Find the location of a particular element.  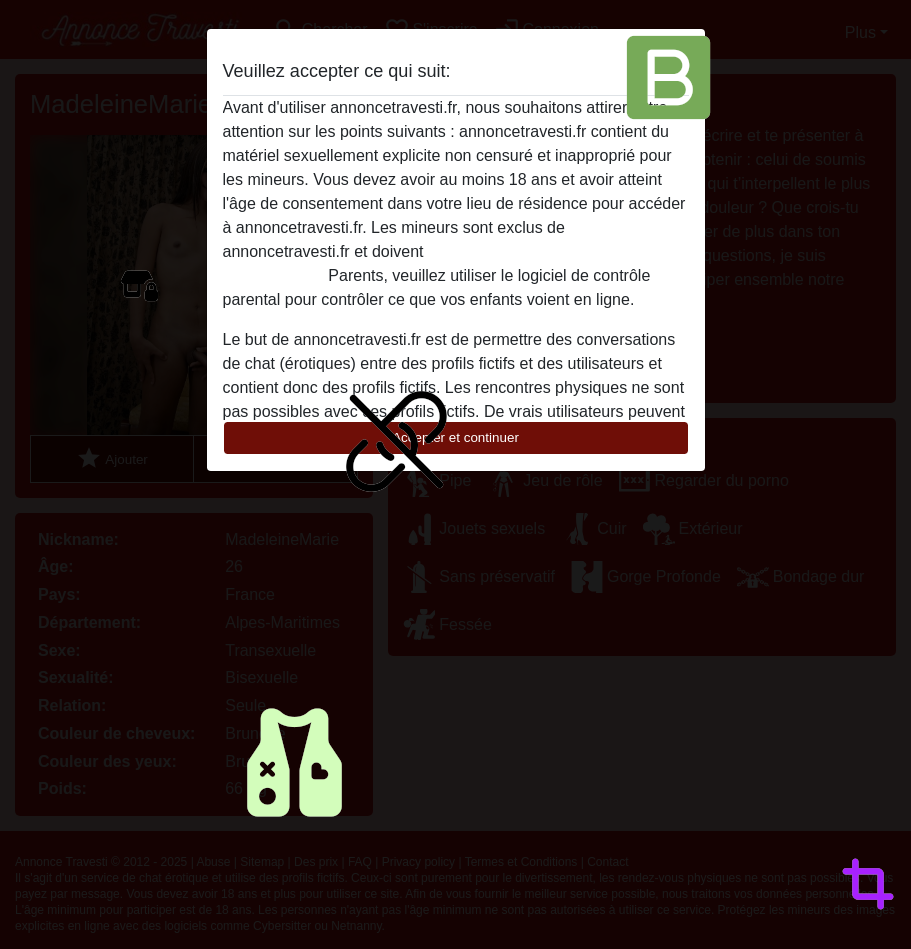

indicates a locked or secured store is located at coordinates (139, 284).